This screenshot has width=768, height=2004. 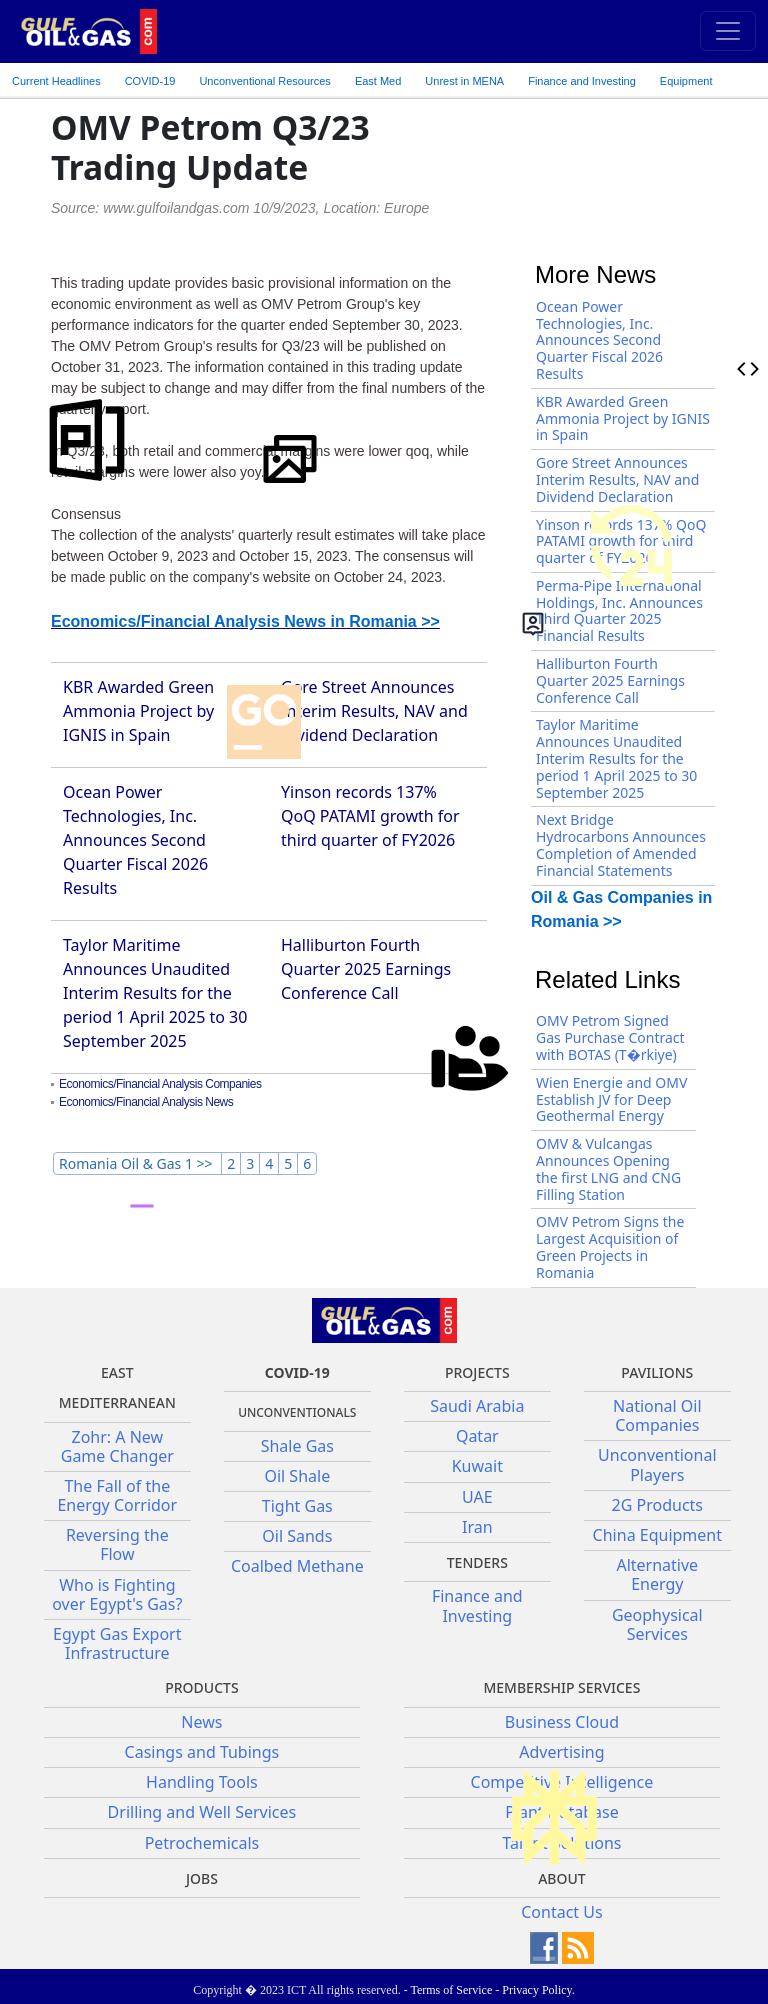 I want to click on open GoLand IDE application, so click(x=264, y=722).